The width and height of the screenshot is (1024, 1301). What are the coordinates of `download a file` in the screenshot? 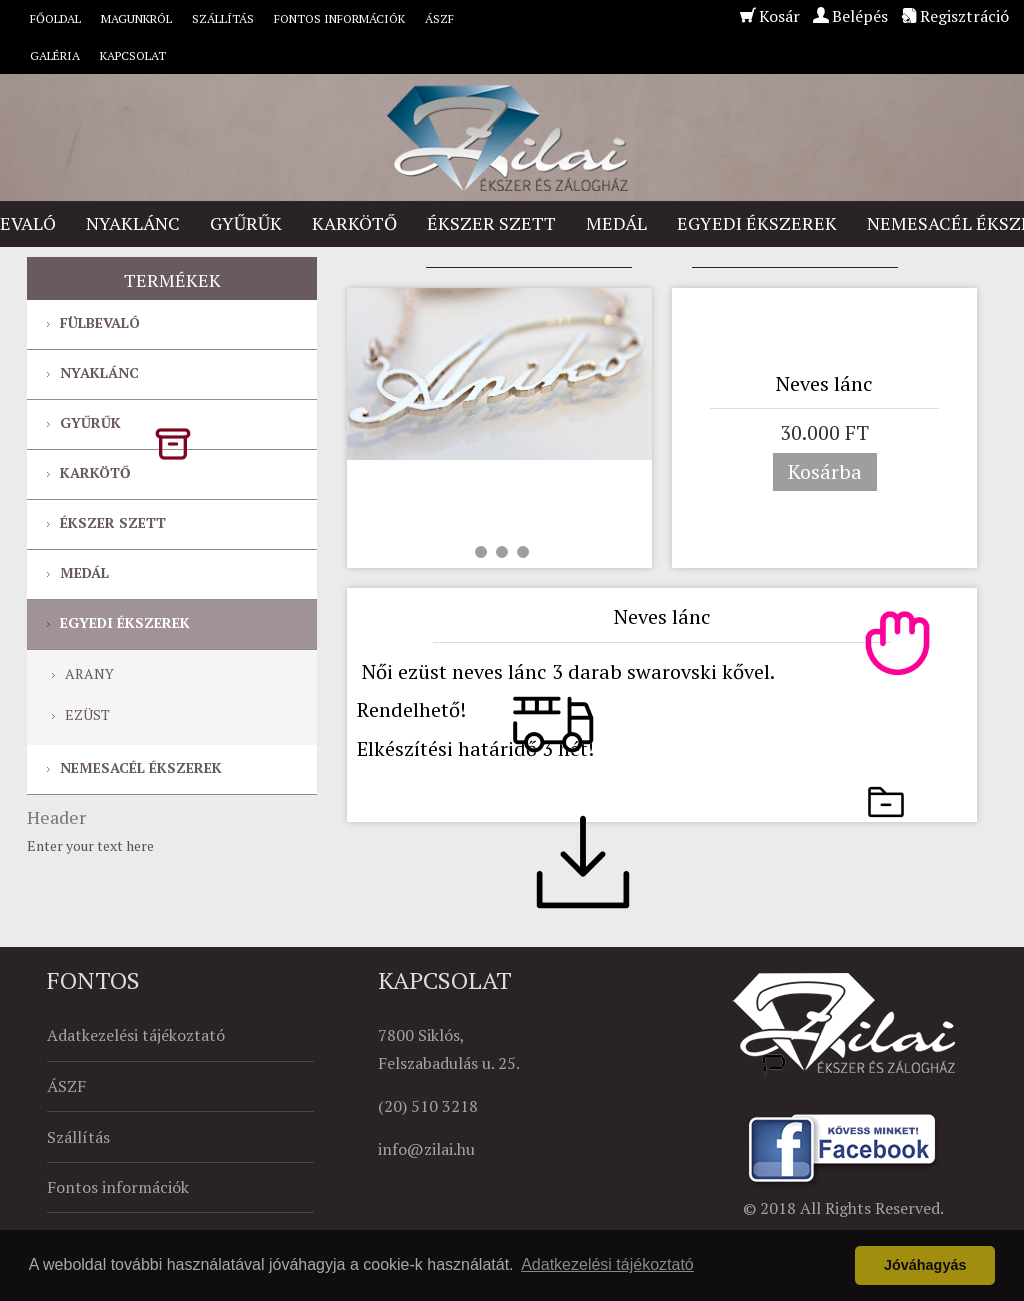 It's located at (583, 866).